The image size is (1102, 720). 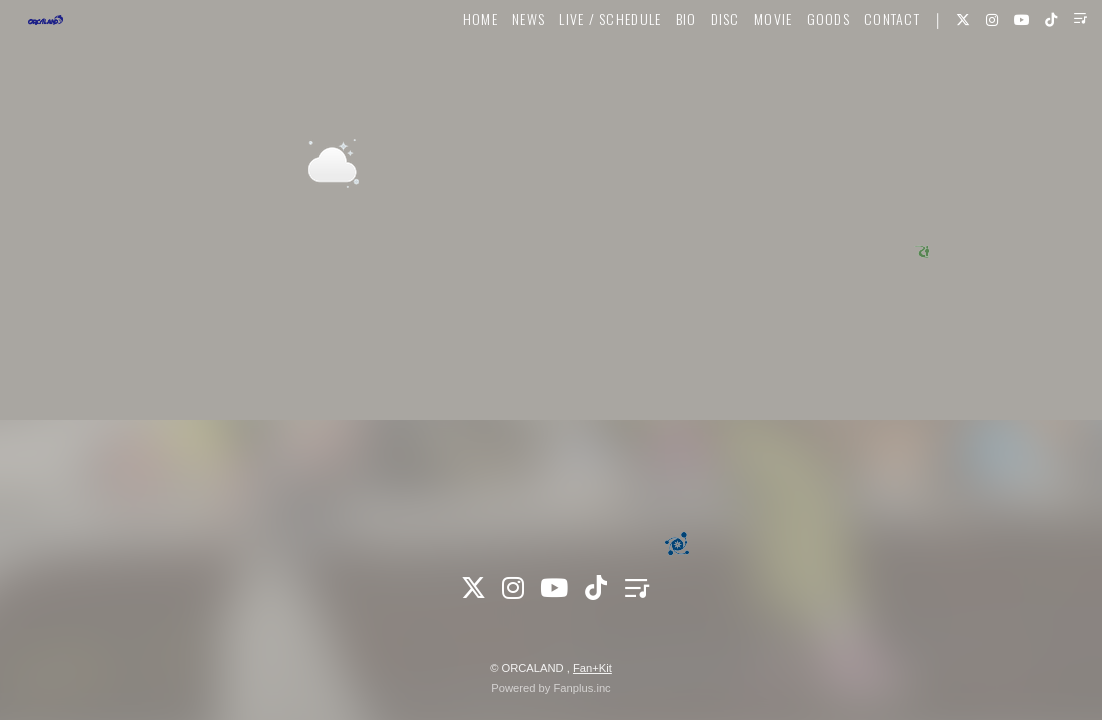 I want to click on start your journey or adventure, so click(x=922, y=251).